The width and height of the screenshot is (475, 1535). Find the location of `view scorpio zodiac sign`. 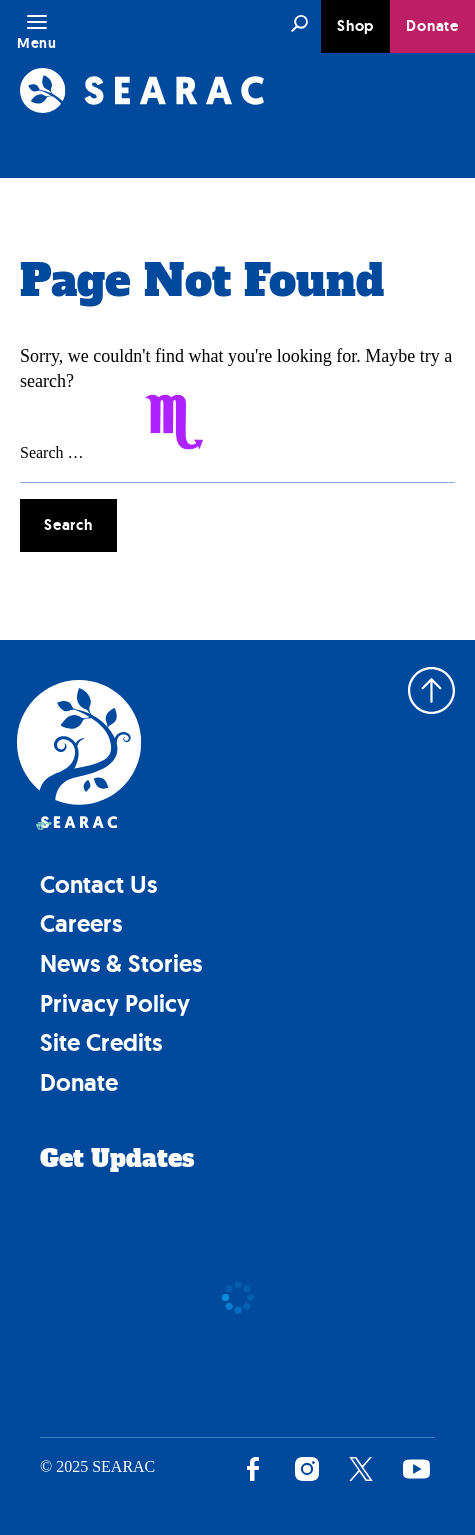

view scorpio zodiac sign is located at coordinates (174, 423).